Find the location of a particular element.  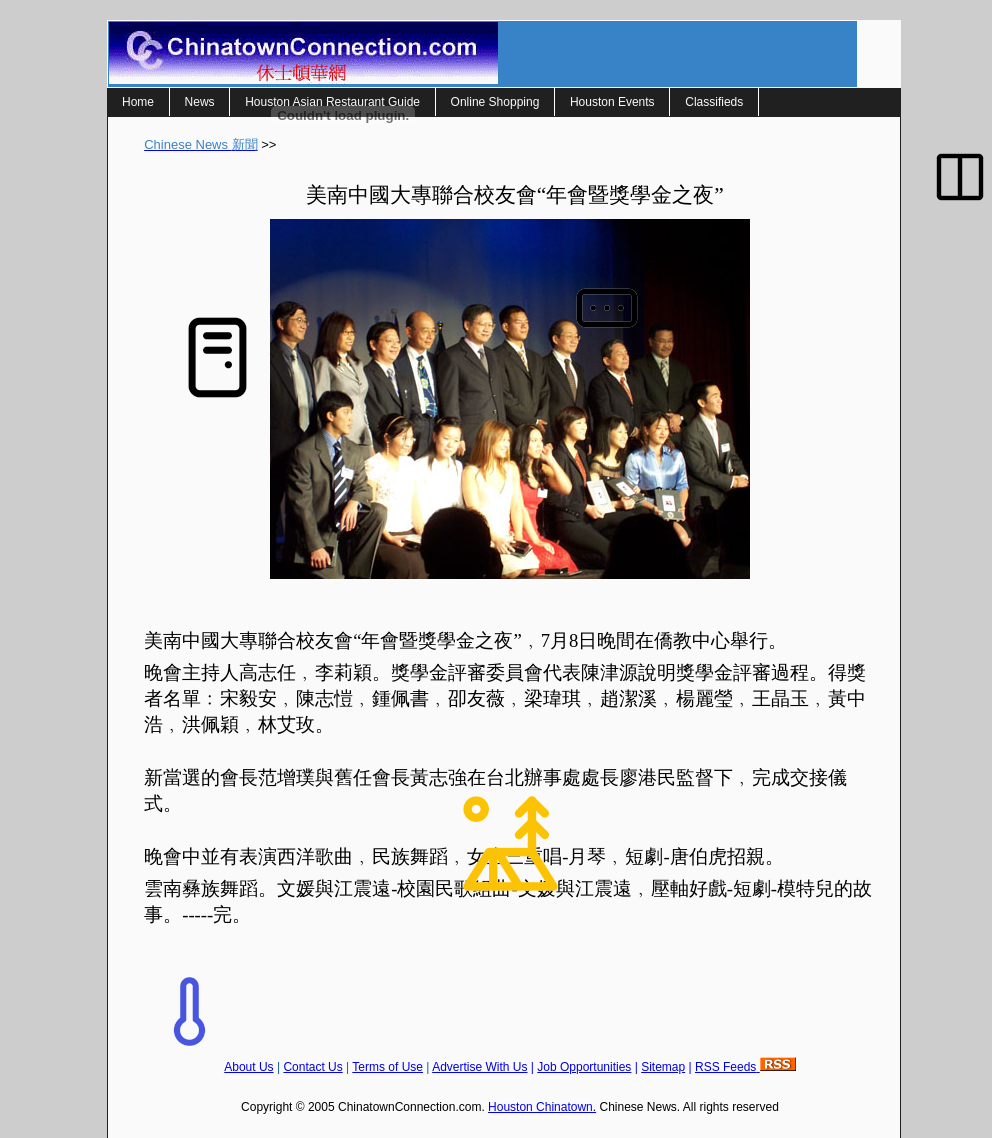

view current temperature reading is located at coordinates (189, 1011).